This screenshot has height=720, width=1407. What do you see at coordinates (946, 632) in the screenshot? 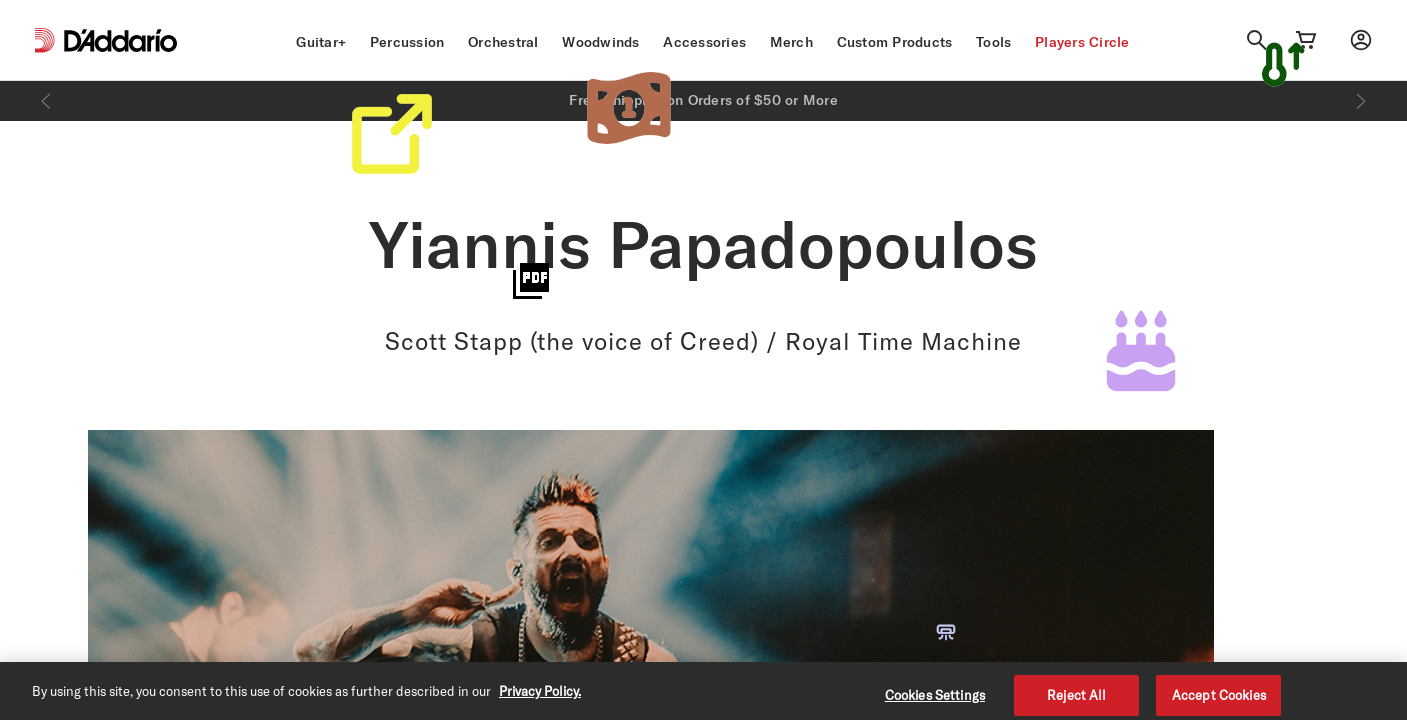
I see `toggle air conditioning controls` at bounding box center [946, 632].